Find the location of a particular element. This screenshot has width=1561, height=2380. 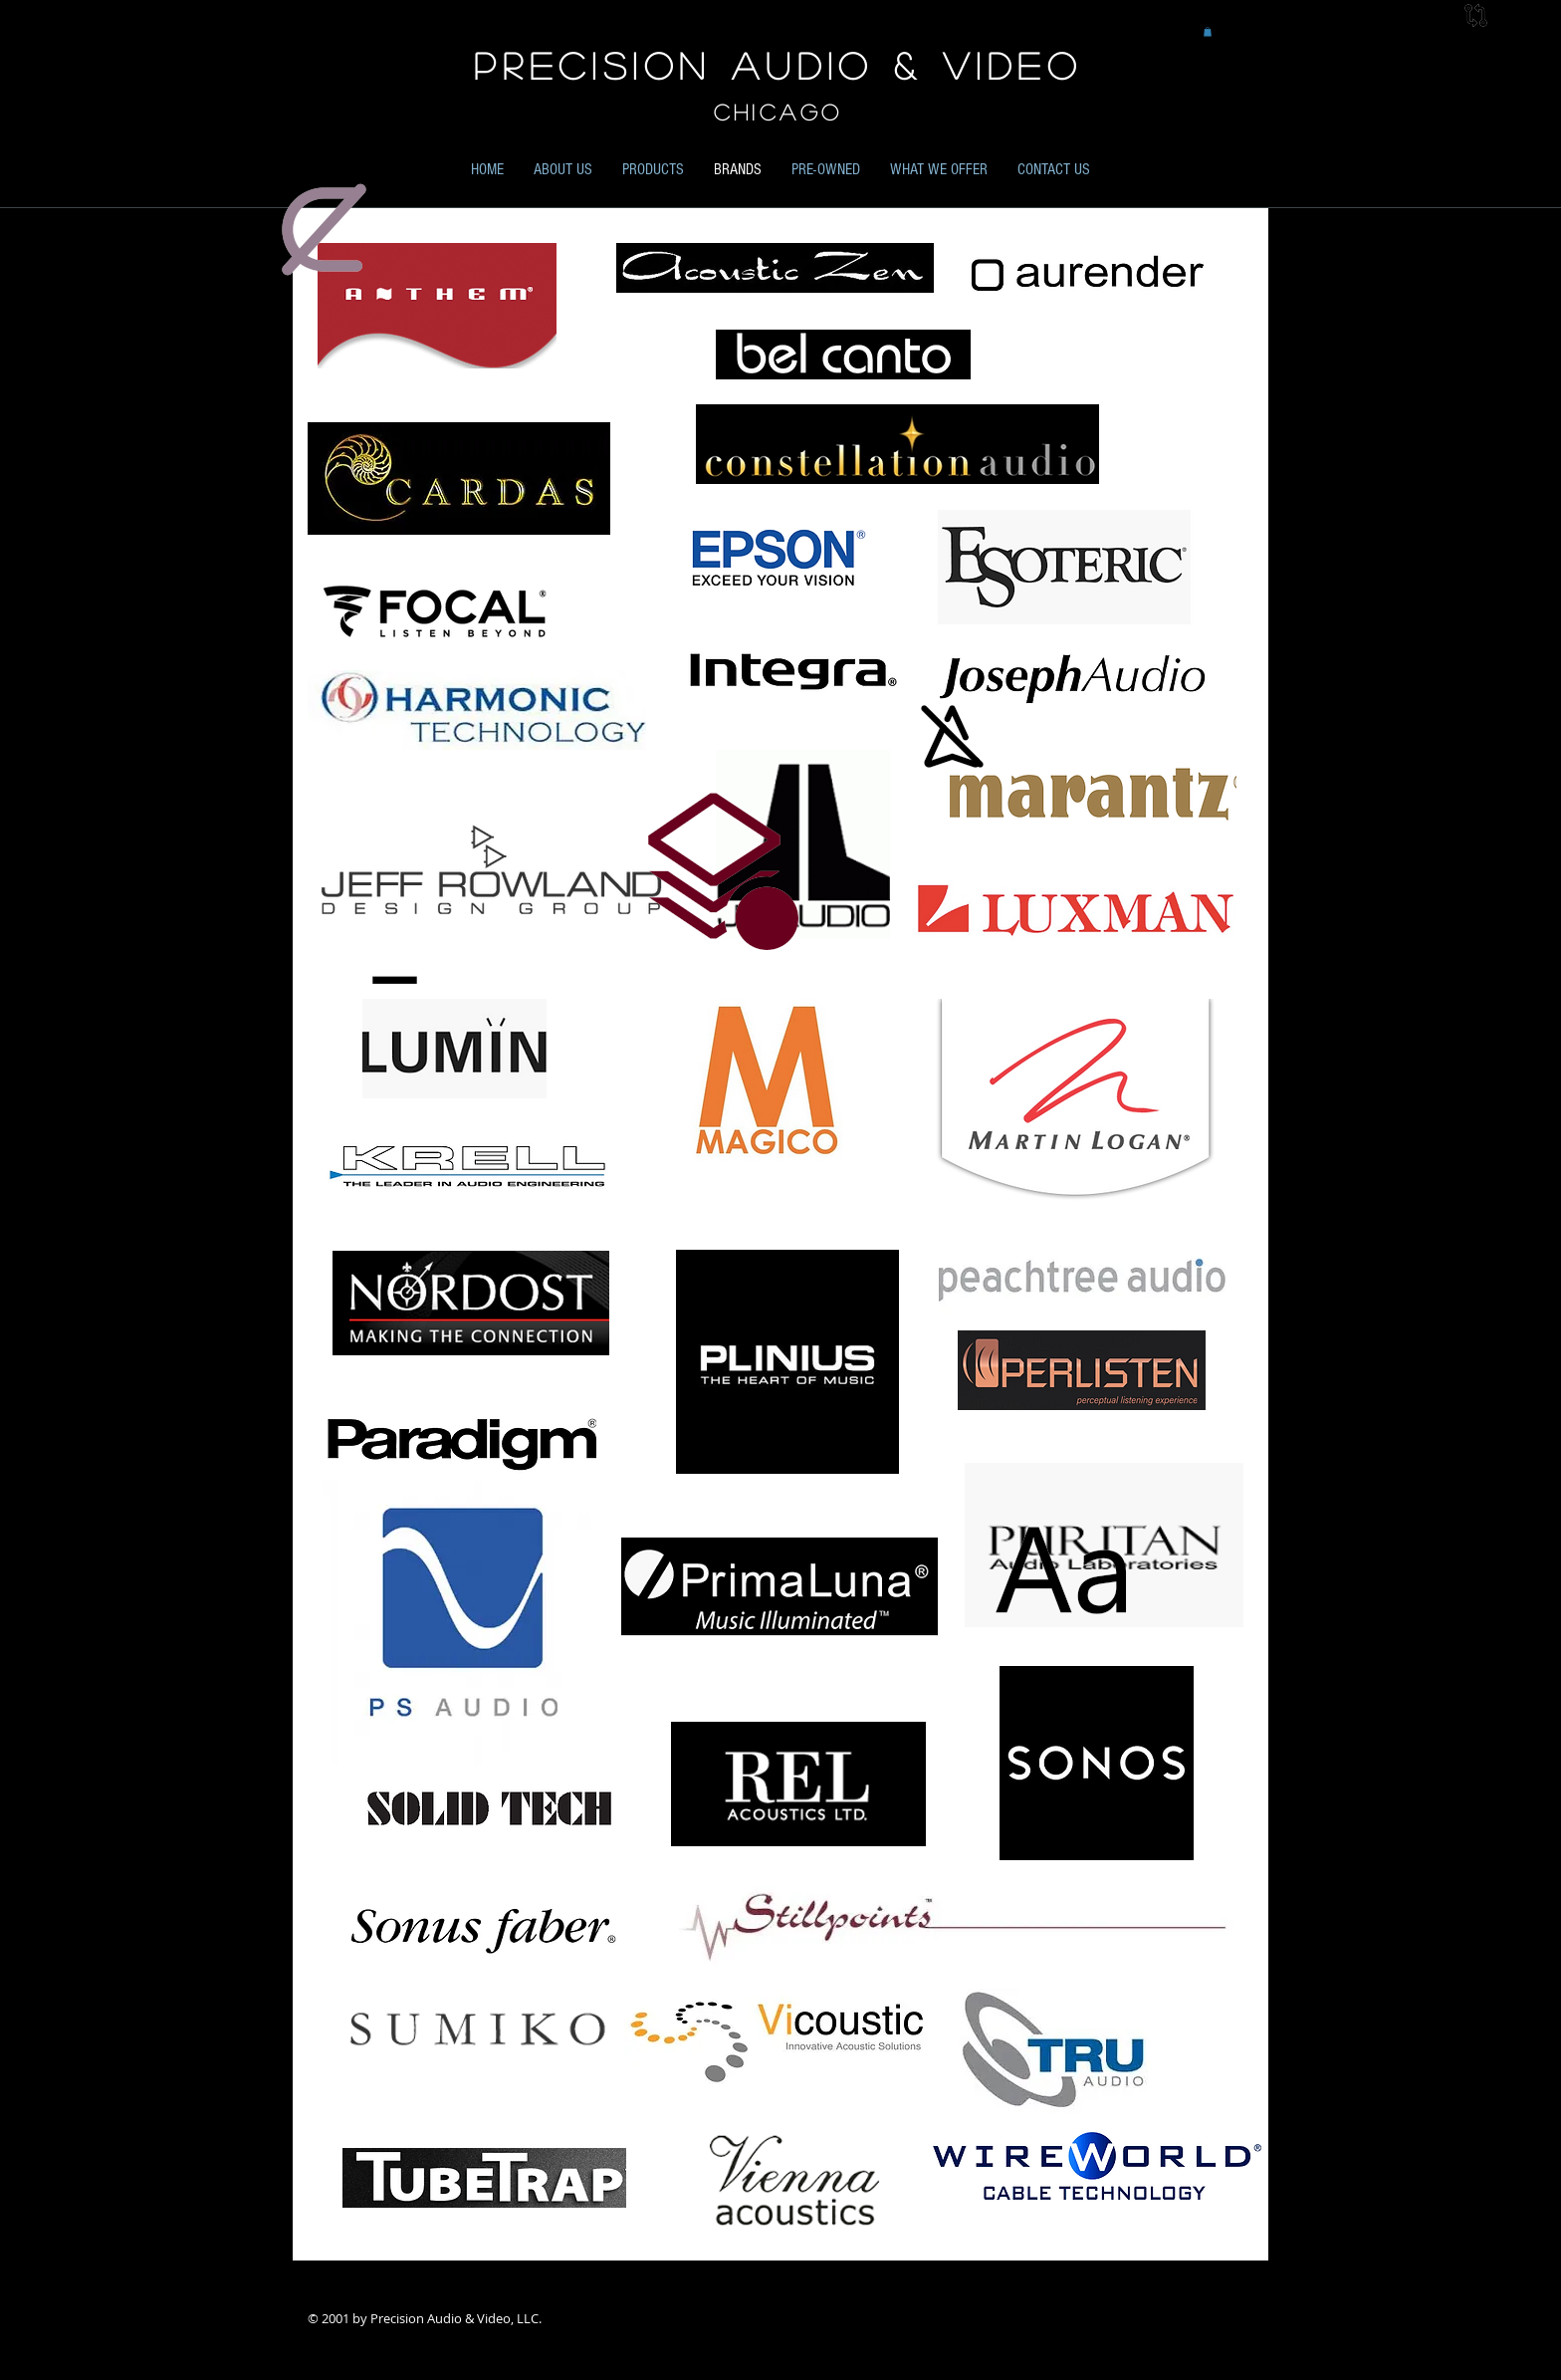

minimize or collapse a window is located at coordinates (394, 976).